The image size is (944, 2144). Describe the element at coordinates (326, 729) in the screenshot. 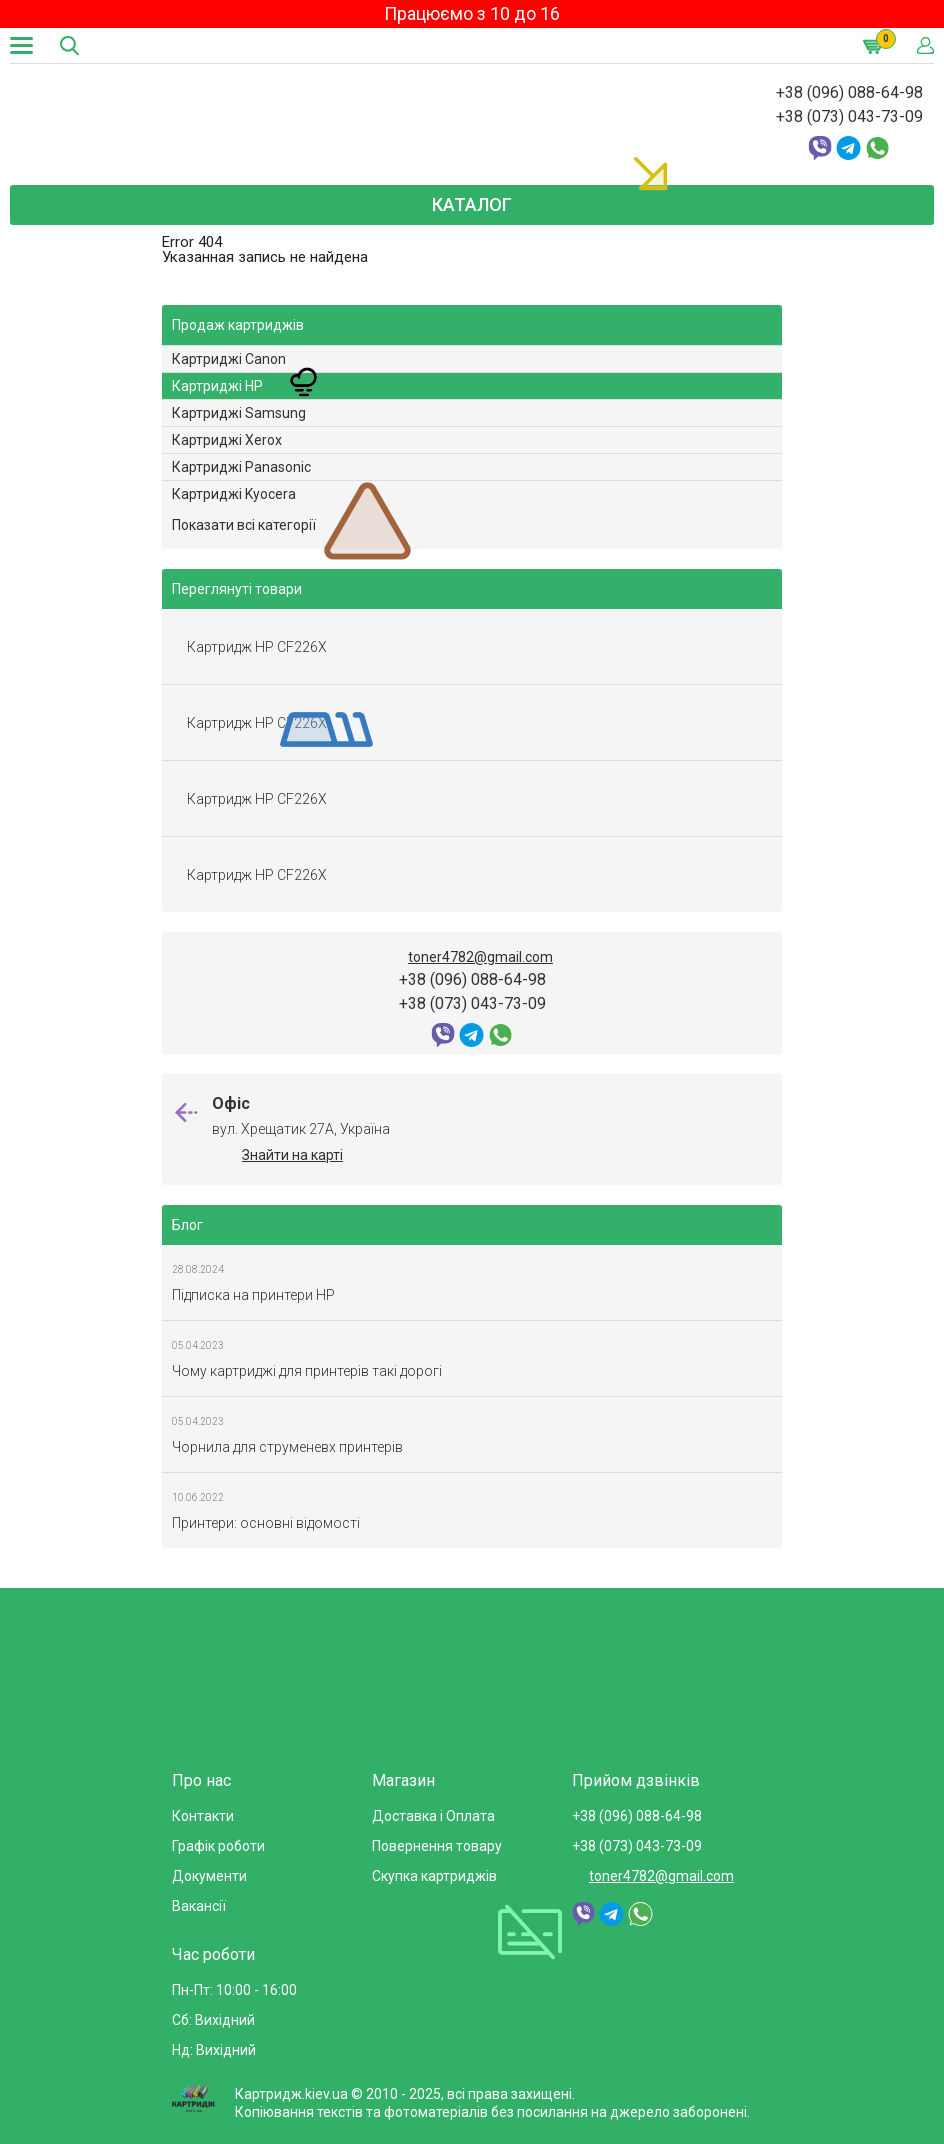

I see `switch between open browser tabs` at that location.